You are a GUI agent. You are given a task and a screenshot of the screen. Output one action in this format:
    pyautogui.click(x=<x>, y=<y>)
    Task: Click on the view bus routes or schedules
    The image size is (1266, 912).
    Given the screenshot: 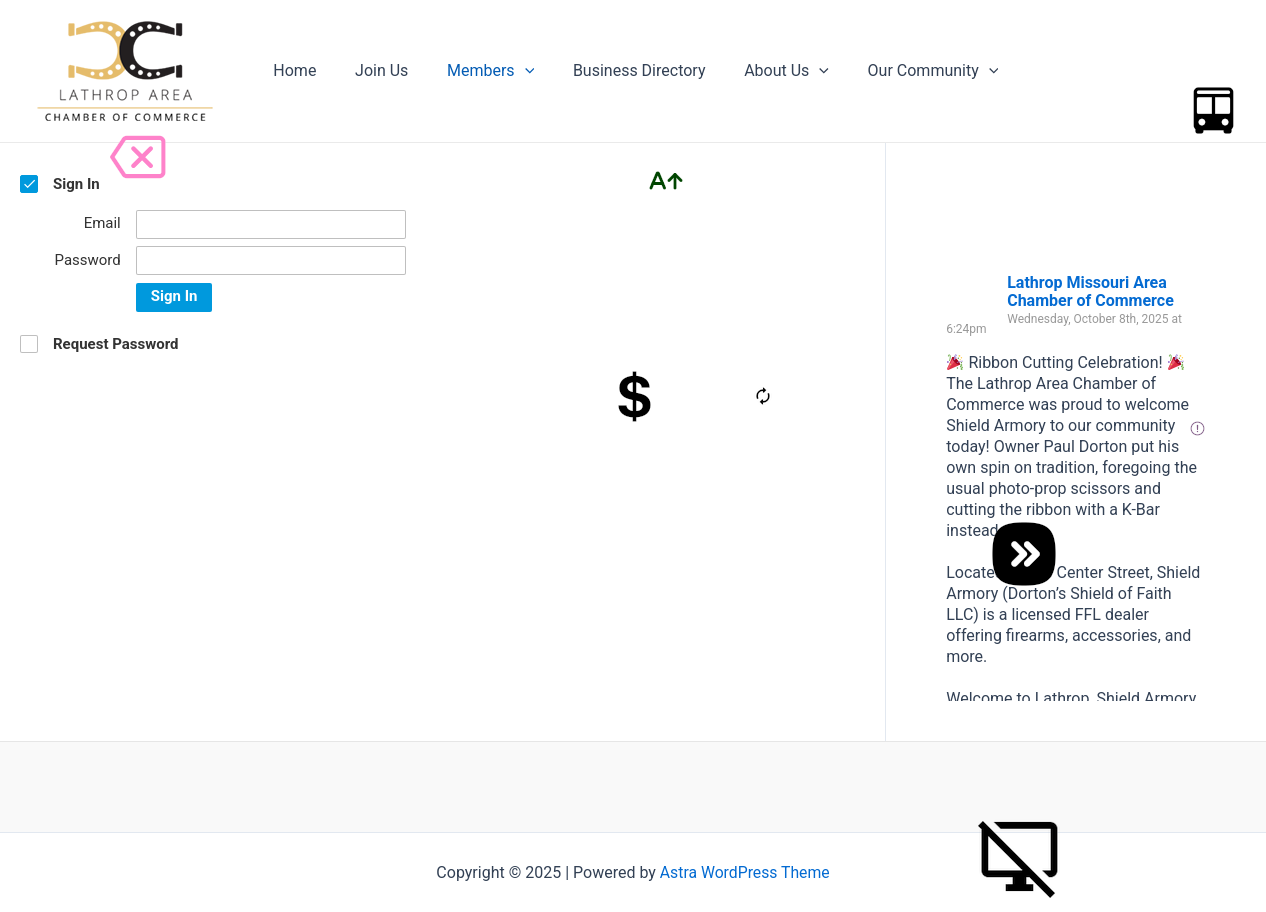 What is the action you would take?
    pyautogui.click(x=1213, y=110)
    